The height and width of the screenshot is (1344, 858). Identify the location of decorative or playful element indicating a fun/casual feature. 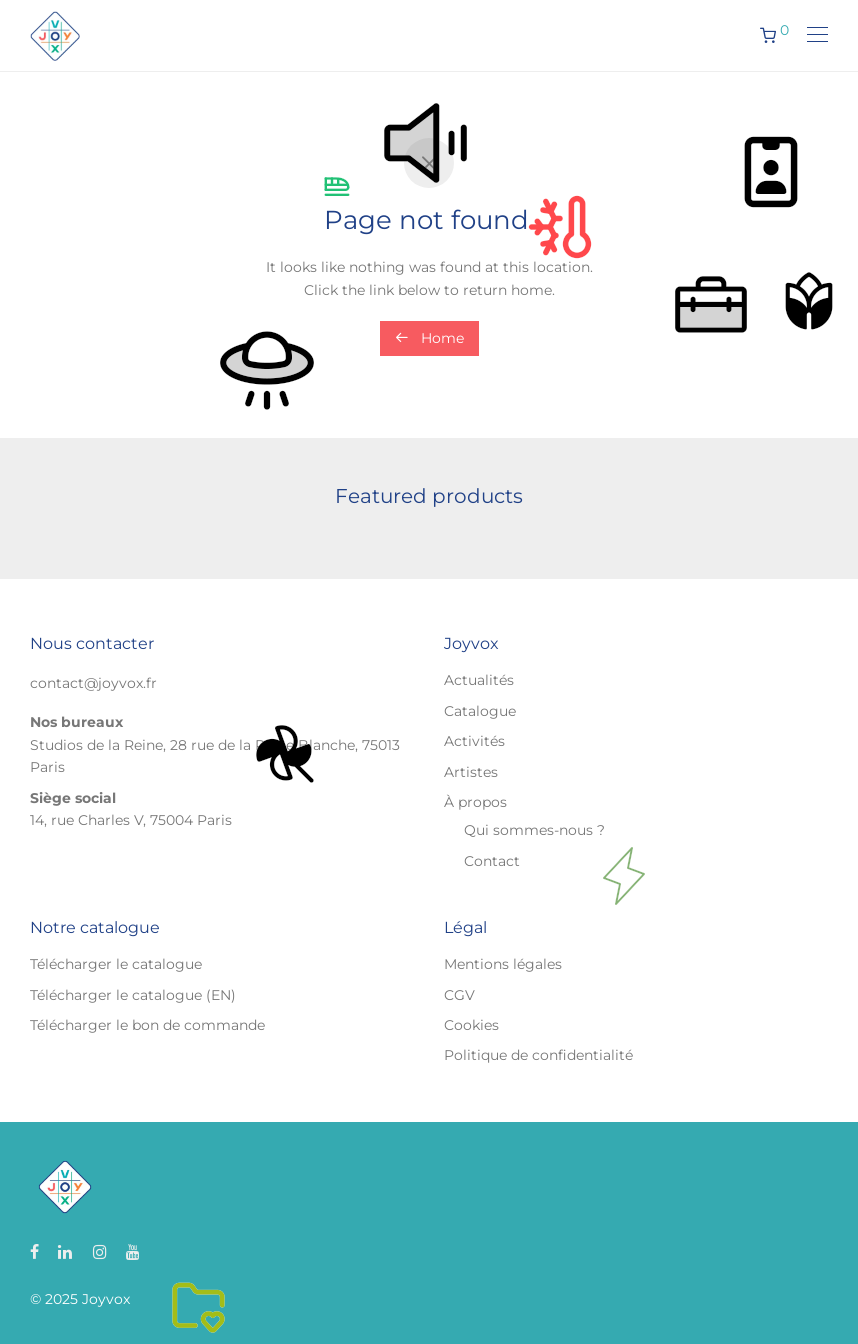
(286, 755).